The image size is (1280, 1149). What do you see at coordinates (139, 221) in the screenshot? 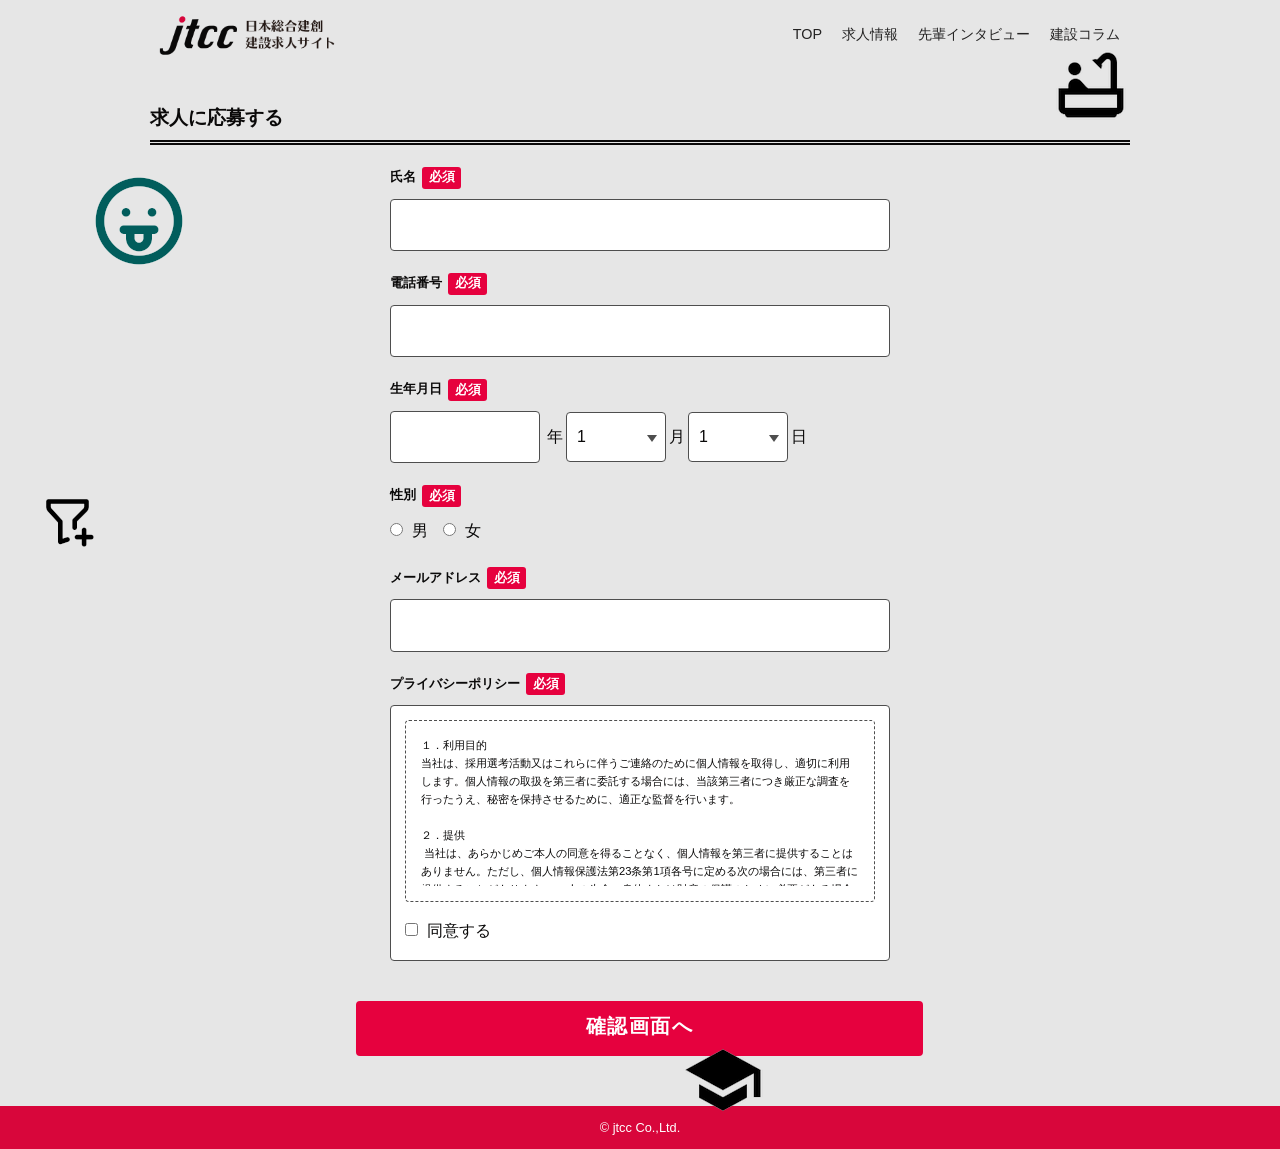
I see `add a playful or silly reaction` at bounding box center [139, 221].